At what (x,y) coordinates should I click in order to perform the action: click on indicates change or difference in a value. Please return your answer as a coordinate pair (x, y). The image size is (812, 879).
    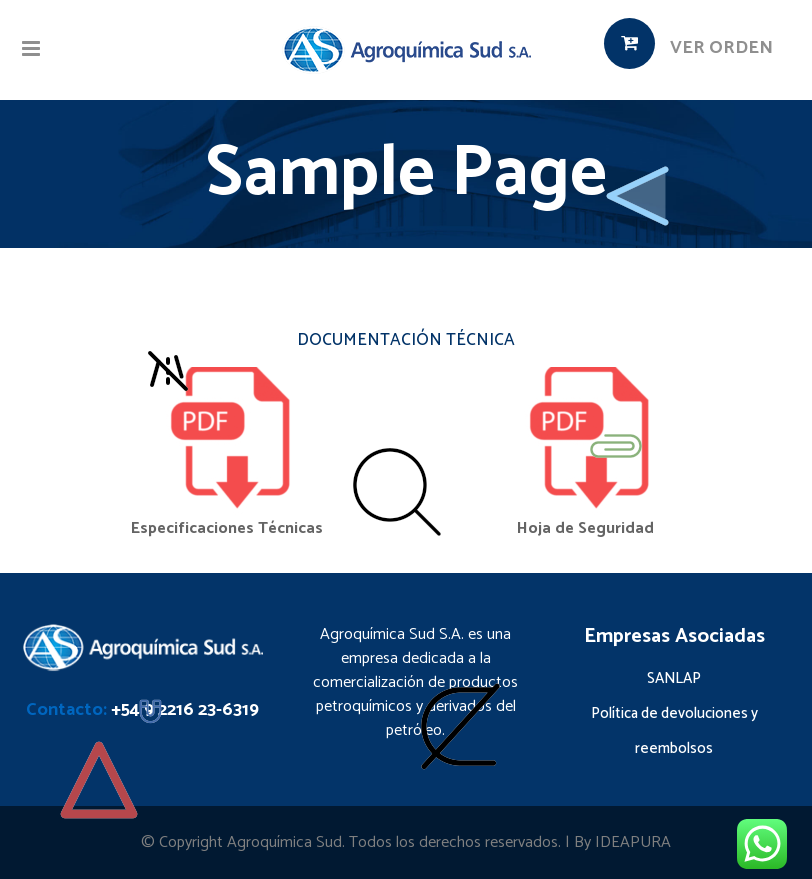
    Looking at the image, I should click on (99, 780).